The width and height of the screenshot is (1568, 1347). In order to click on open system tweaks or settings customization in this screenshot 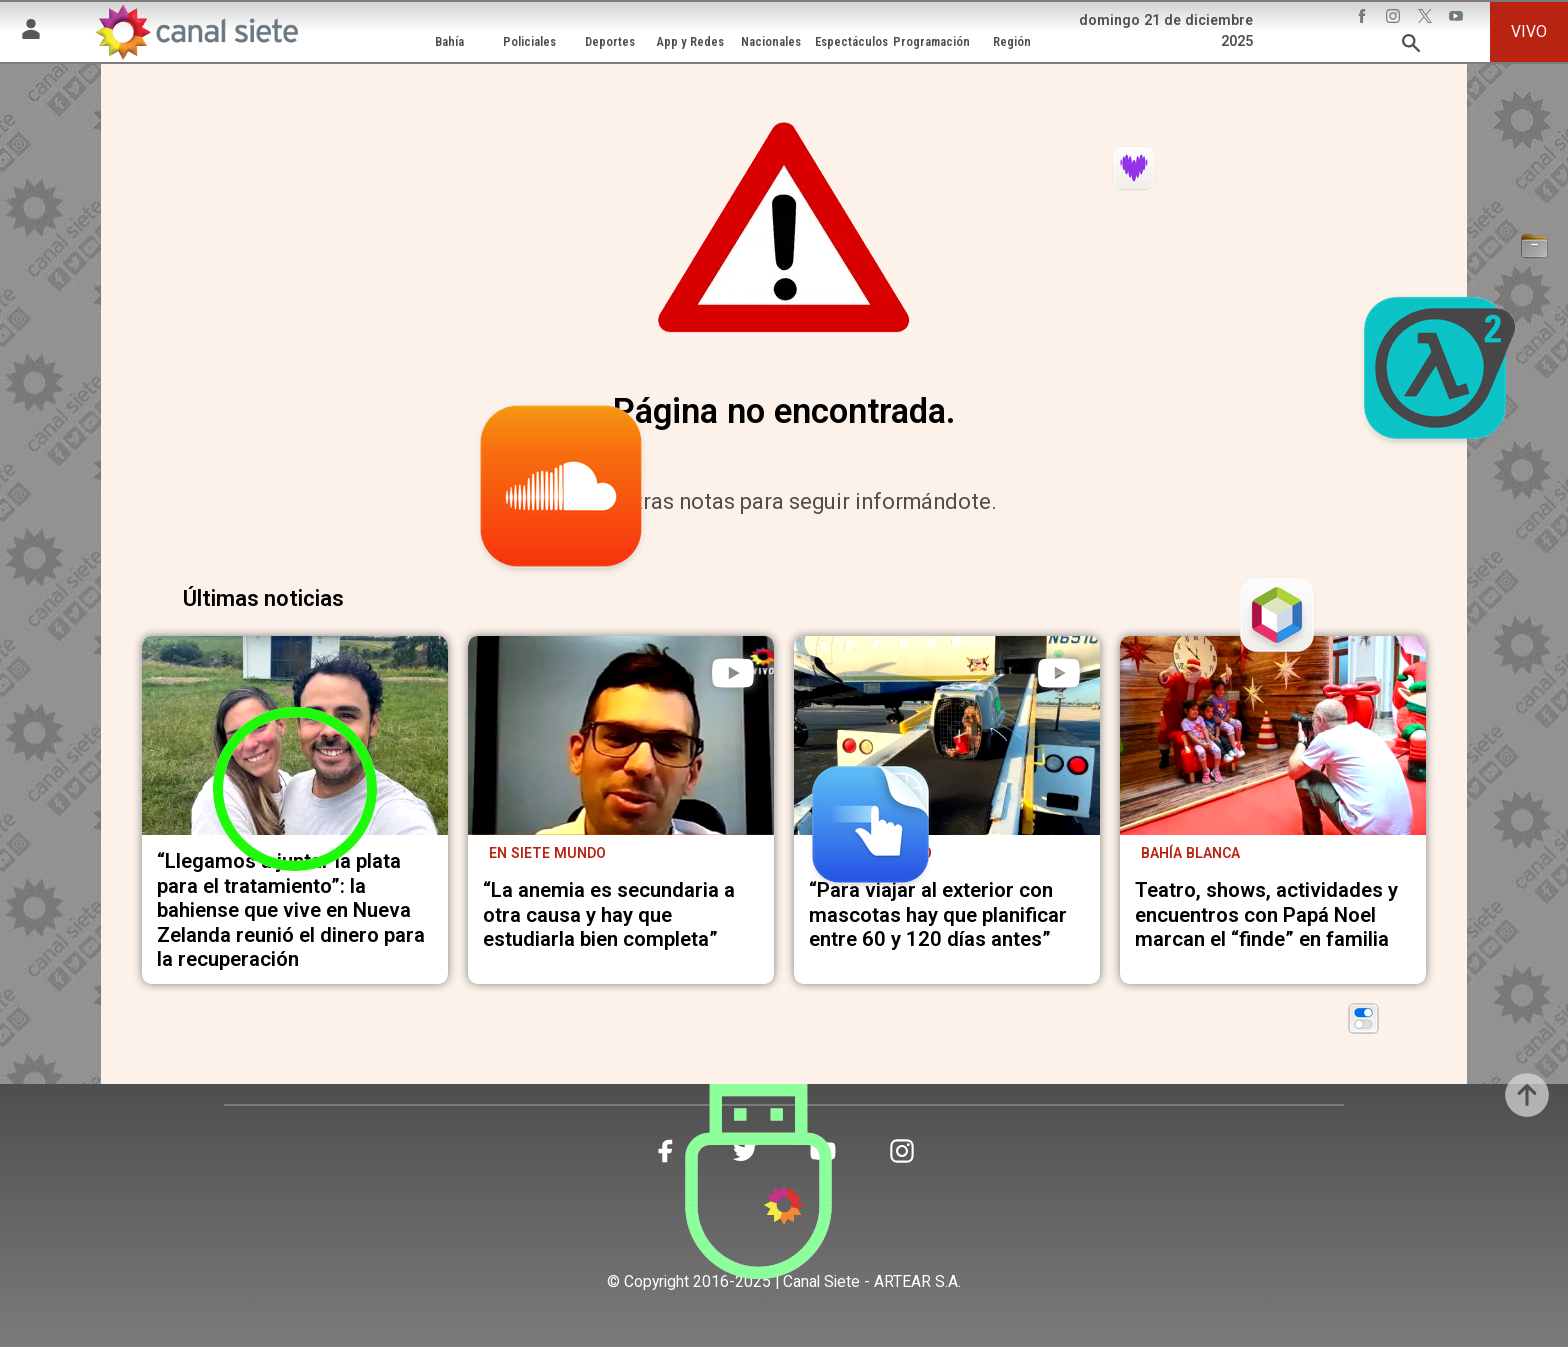, I will do `click(1363, 1018)`.